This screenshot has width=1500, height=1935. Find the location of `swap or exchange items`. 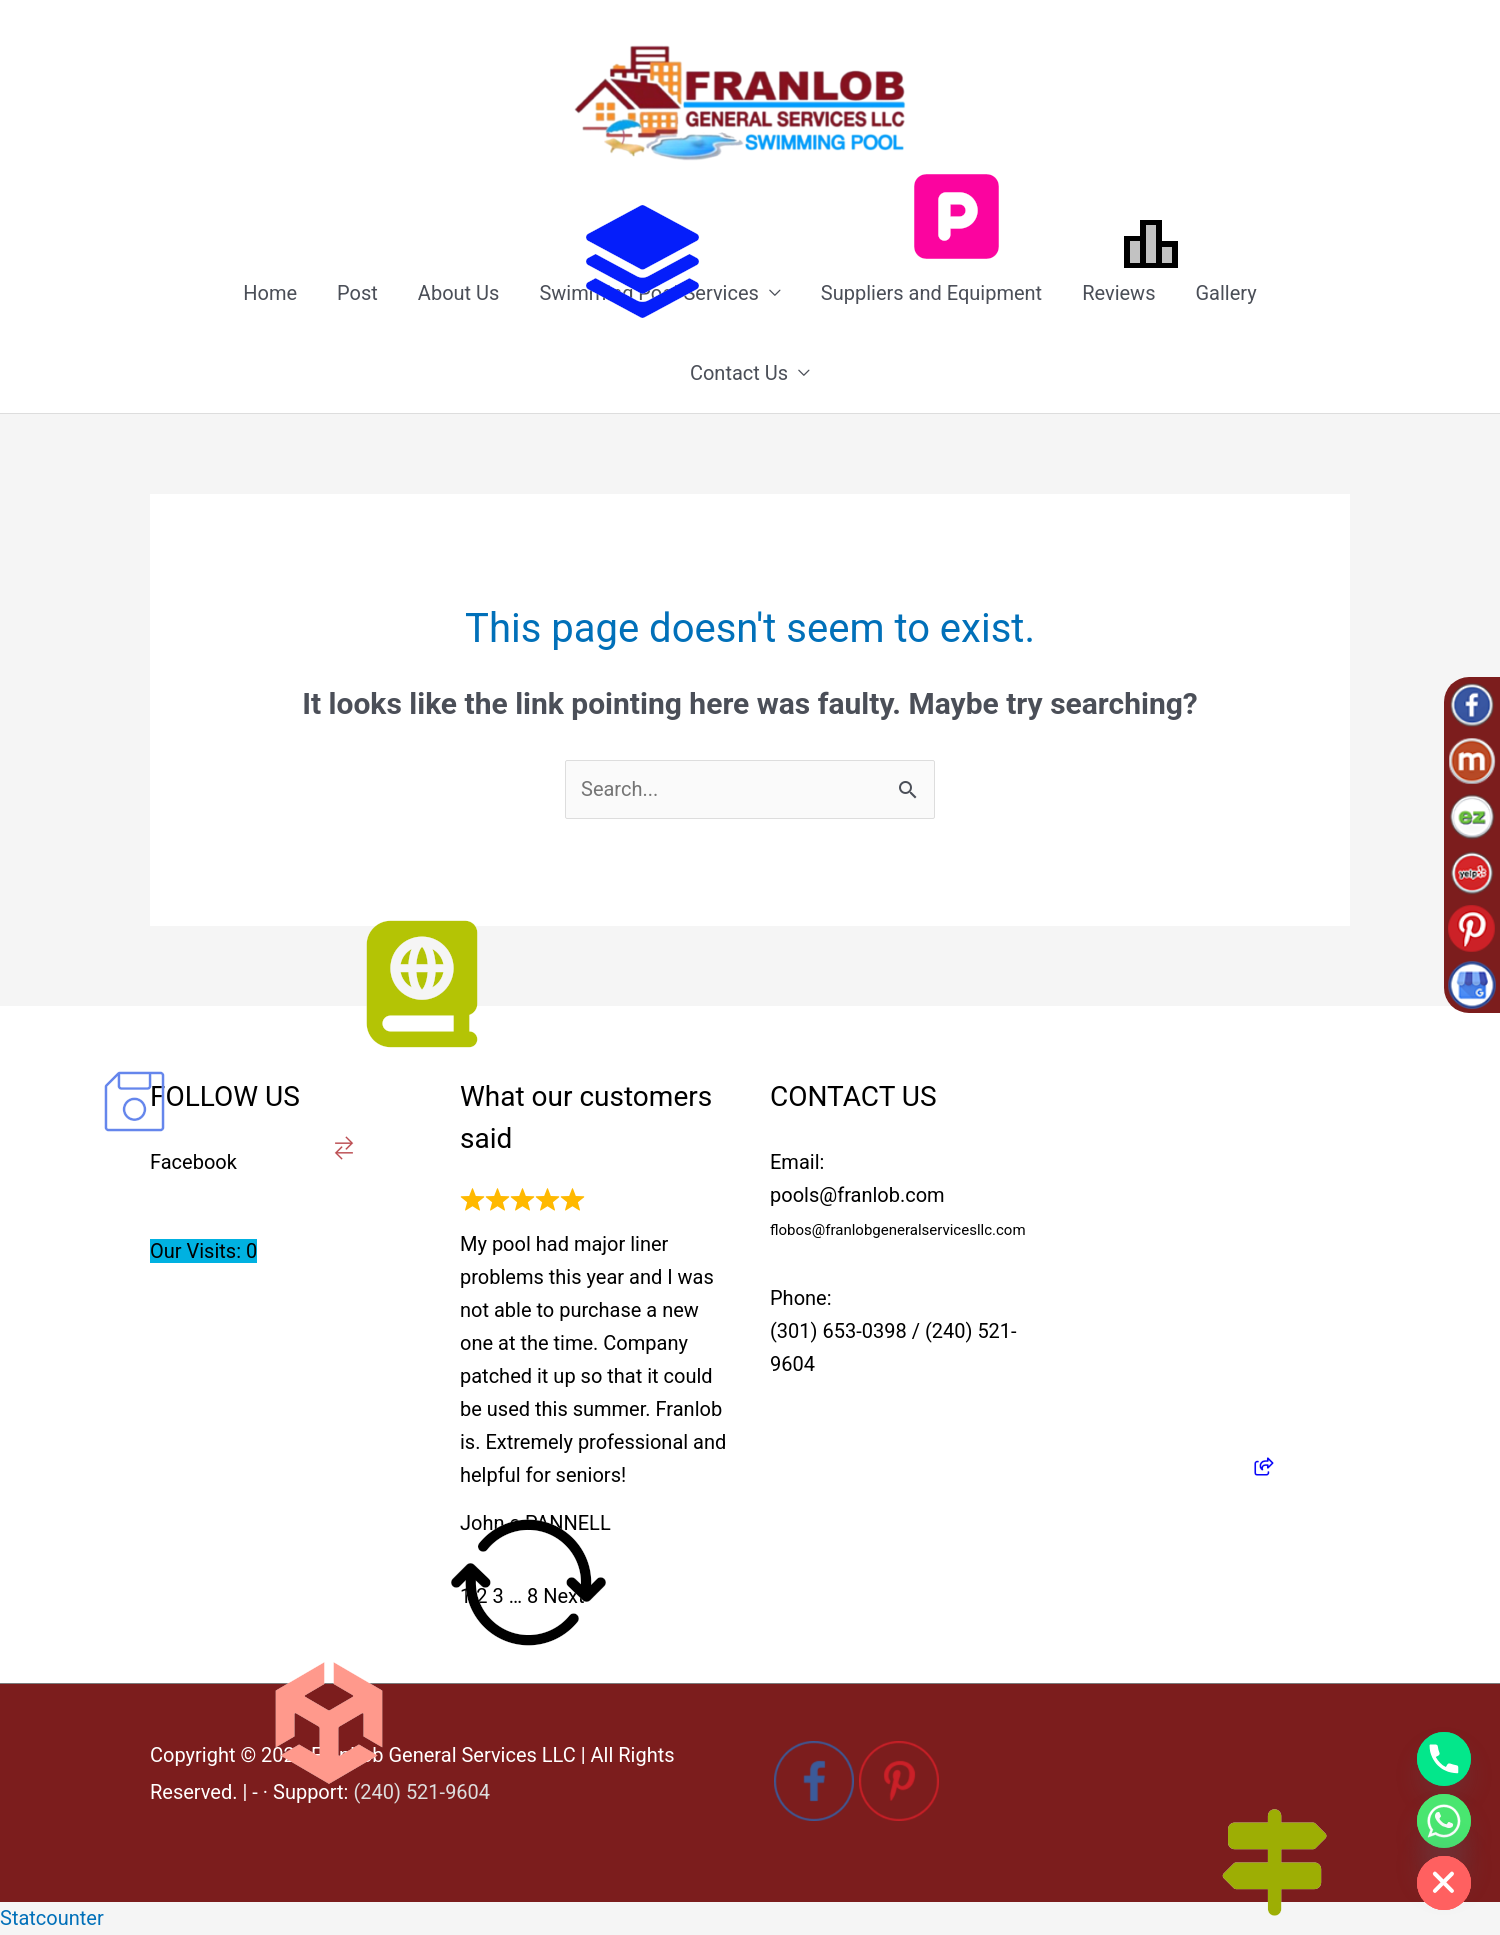

swap or exchange items is located at coordinates (344, 1148).